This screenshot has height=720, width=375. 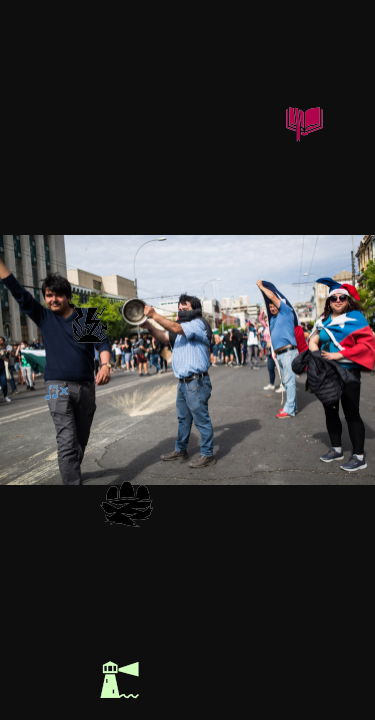 I want to click on view your savings or nest egg funds, so click(x=126, y=501).